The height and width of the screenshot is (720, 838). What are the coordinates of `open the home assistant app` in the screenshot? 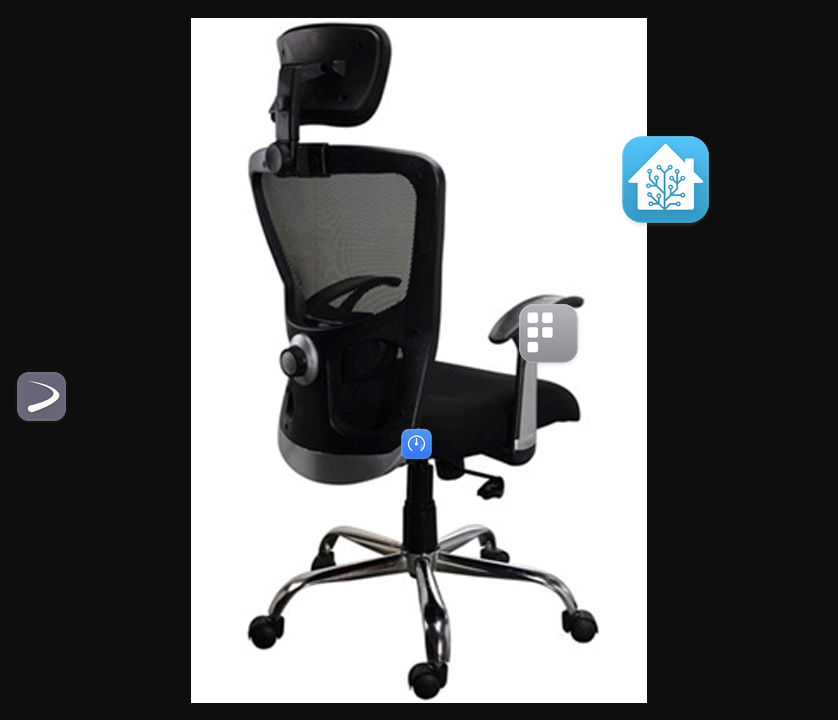 It's located at (665, 179).